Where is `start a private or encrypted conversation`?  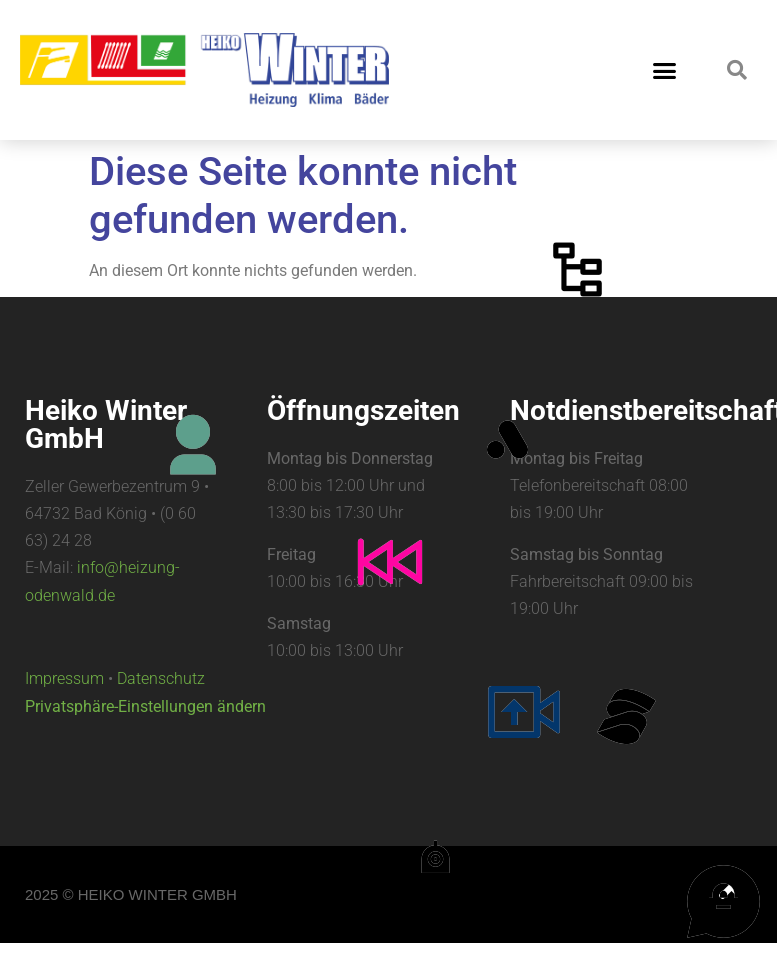
start a private or encrypted conversation is located at coordinates (723, 901).